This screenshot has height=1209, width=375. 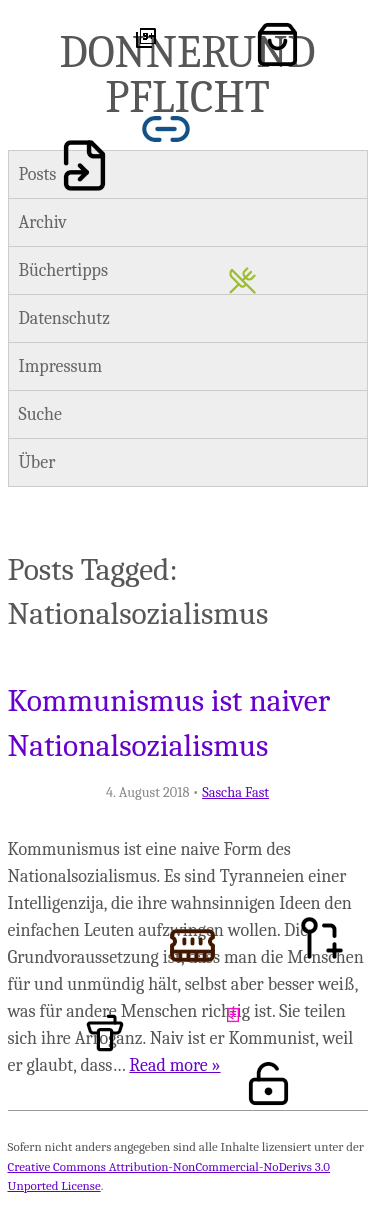 What do you see at coordinates (146, 38) in the screenshot?
I see `indicates 9 or more items in a collection` at bounding box center [146, 38].